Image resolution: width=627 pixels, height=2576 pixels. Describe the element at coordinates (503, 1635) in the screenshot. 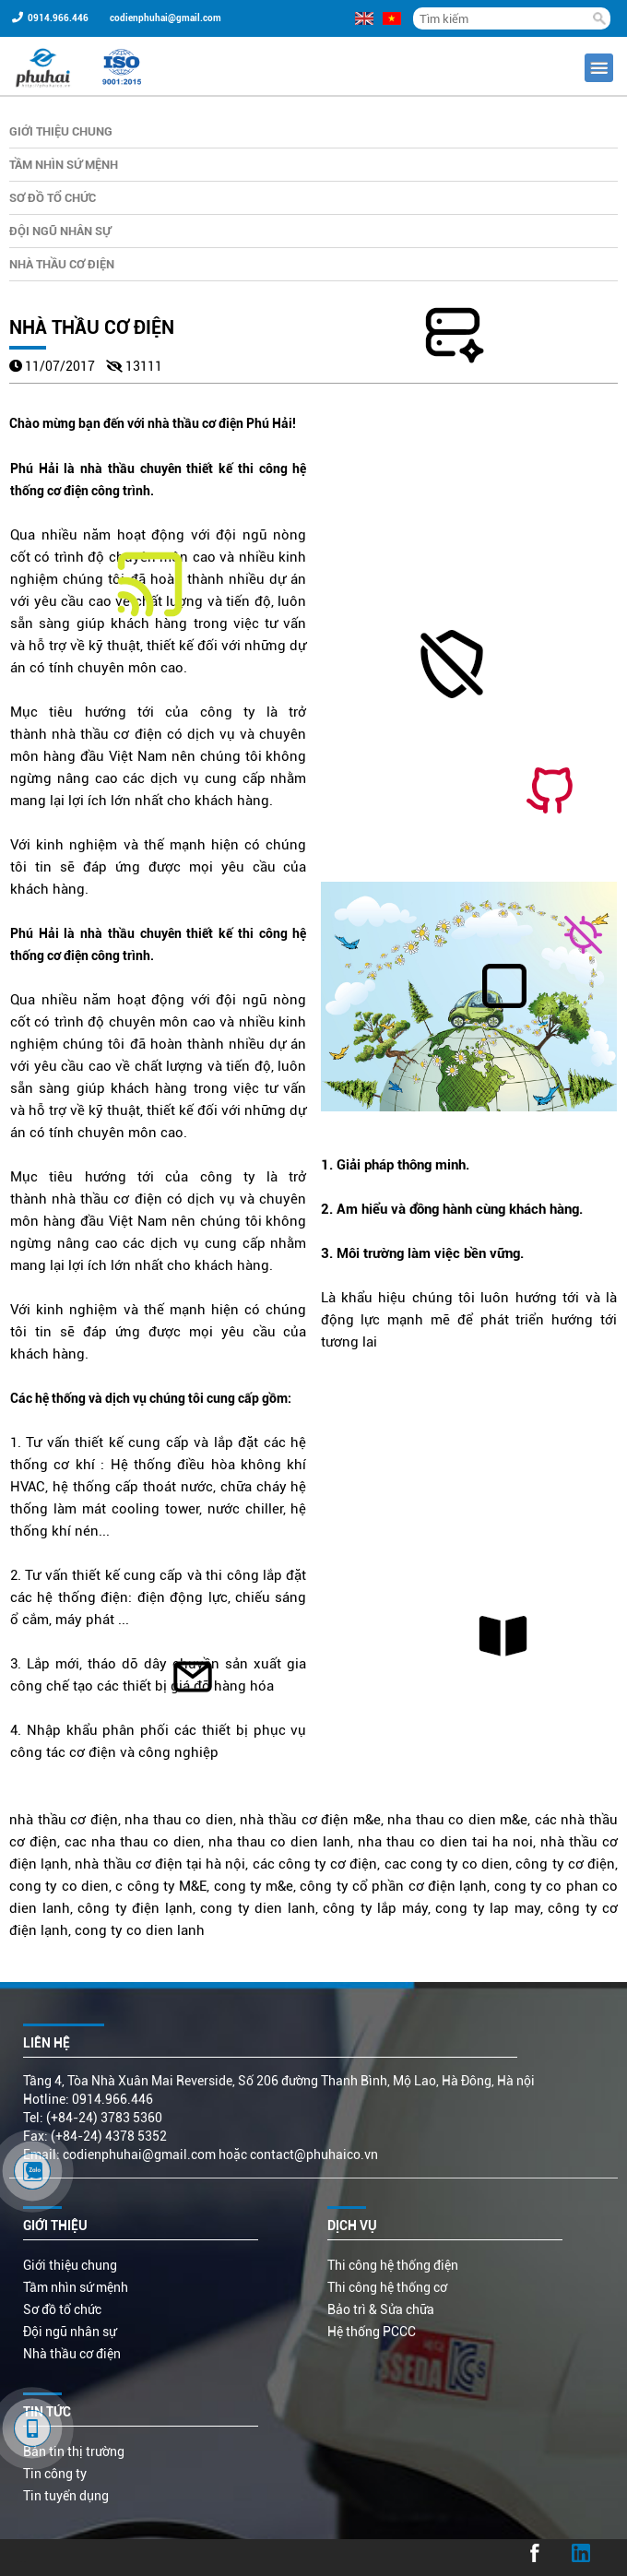

I see `open reading mode or e-reader` at that location.